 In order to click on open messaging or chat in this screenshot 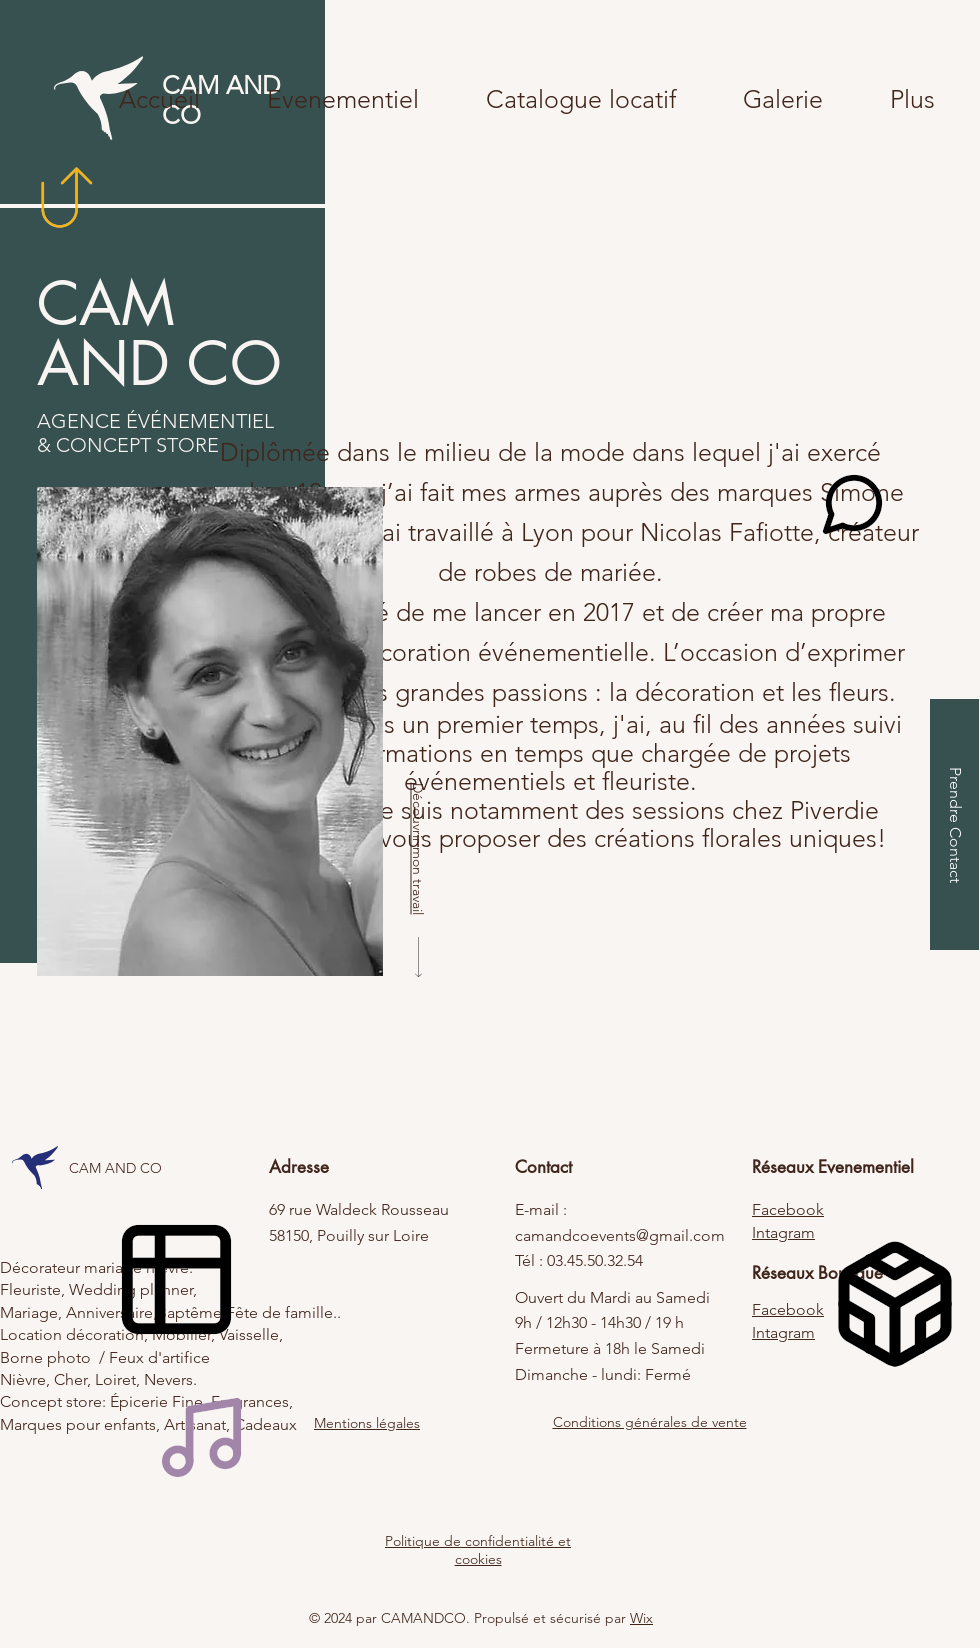, I will do `click(852, 504)`.